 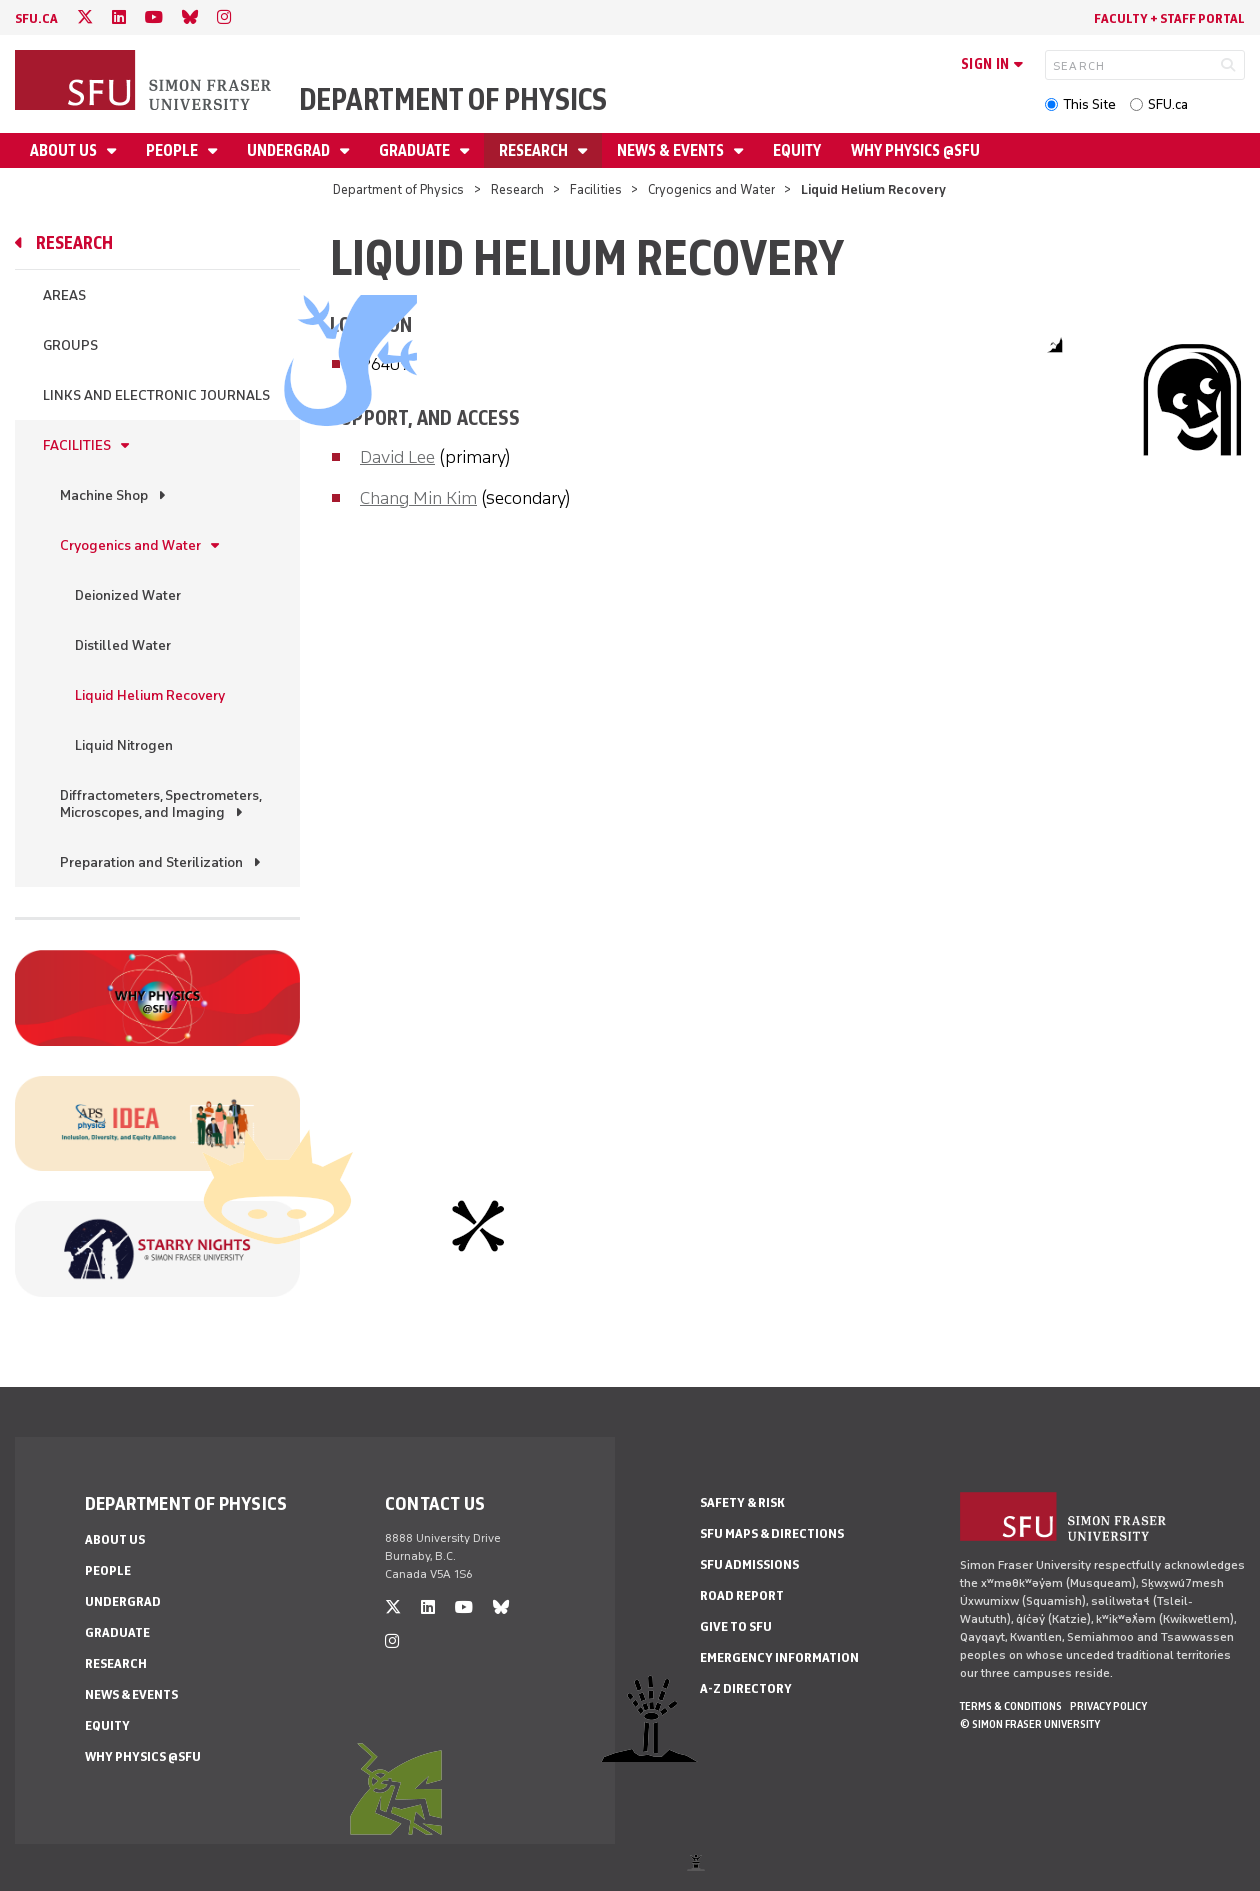 What do you see at coordinates (1054, 344) in the screenshot?
I see `indicates progress toward a goal or milestone` at bounding box center [1054, 344].